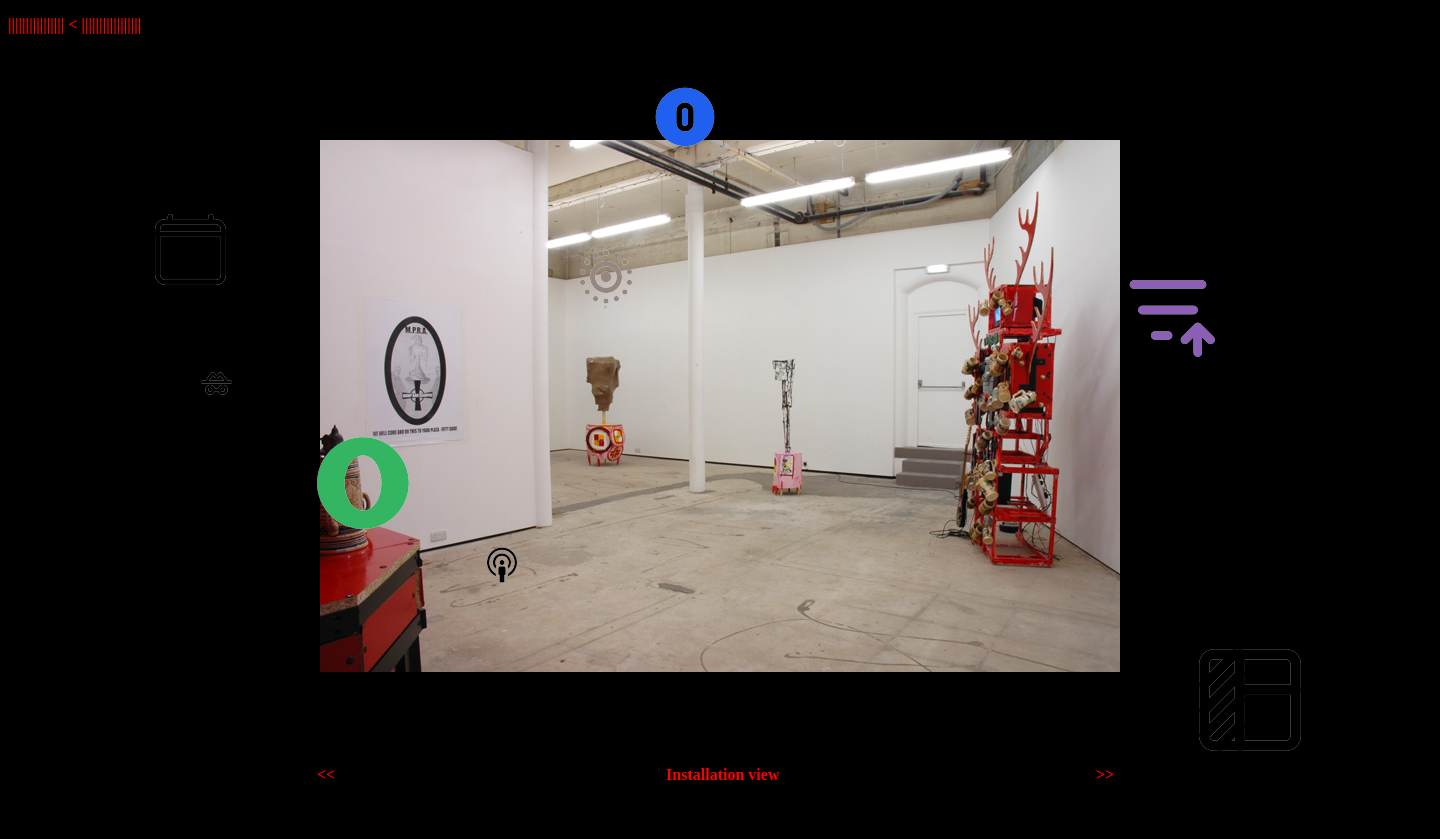 The image size is (1440, 839). What do you see at coordinates (606, 277) in the screenshot?
I see `capture a live photo` at bounding box center [606, 277].